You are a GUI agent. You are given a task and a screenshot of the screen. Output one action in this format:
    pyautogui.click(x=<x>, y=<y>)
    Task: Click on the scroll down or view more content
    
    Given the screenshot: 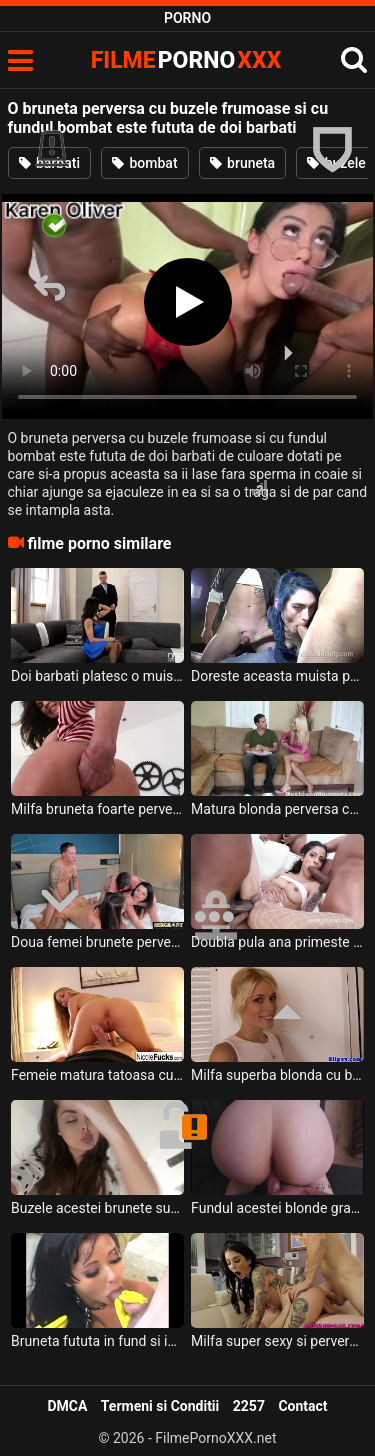 What is the action you would take?
    pyautogui.click(x=60, y=902)
    